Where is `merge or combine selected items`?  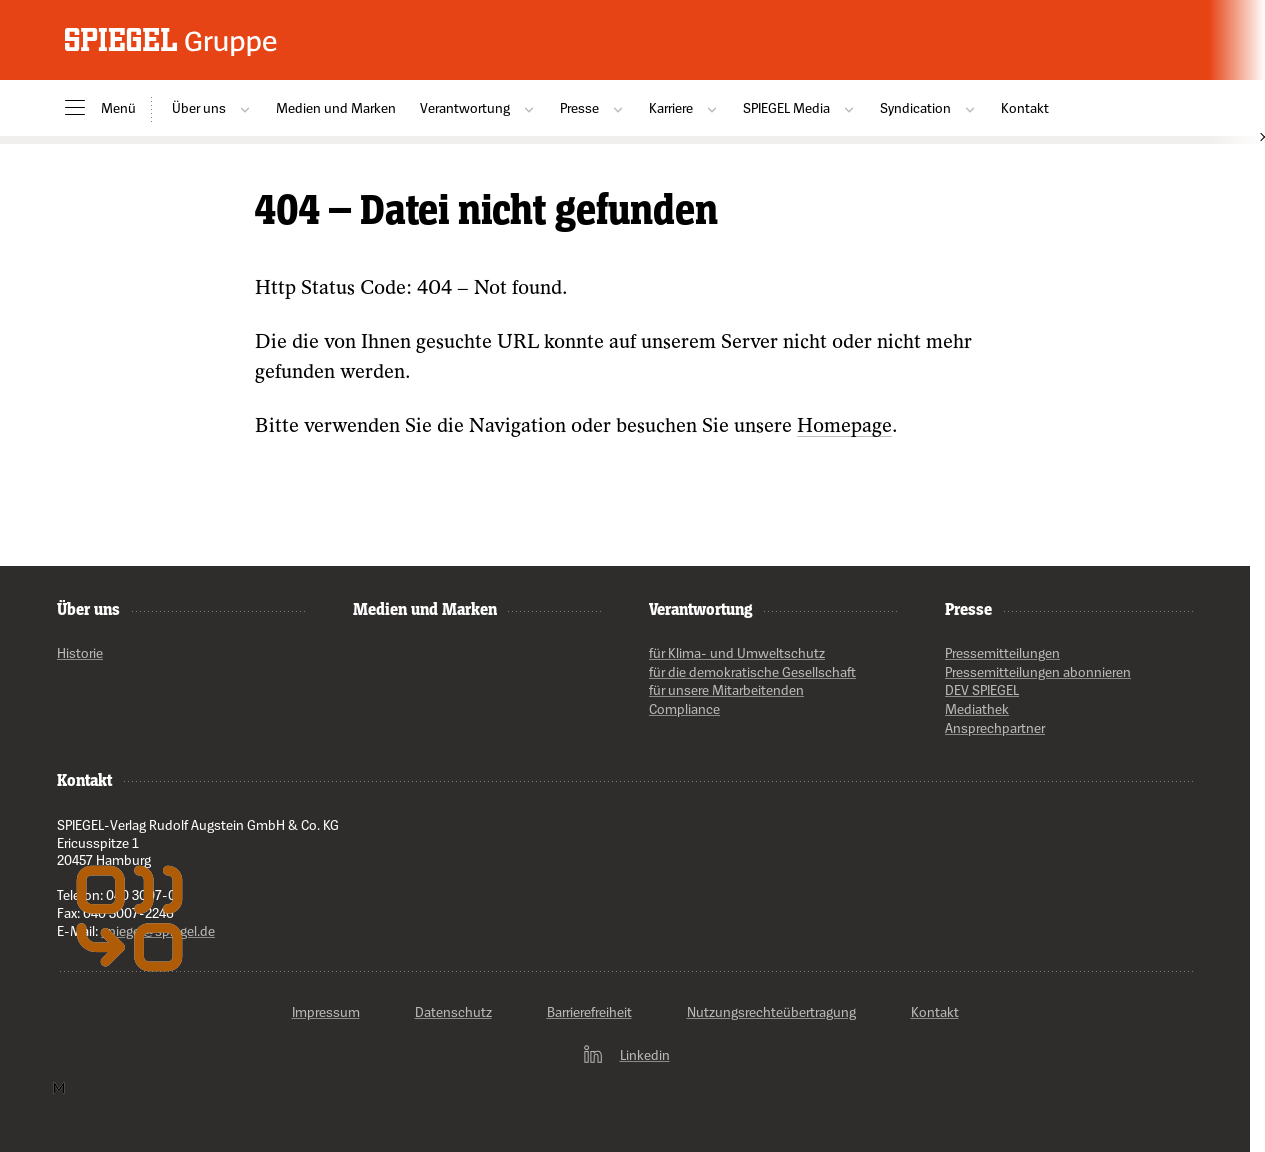 merge or combine selected items is located at coordinates (129, 918).